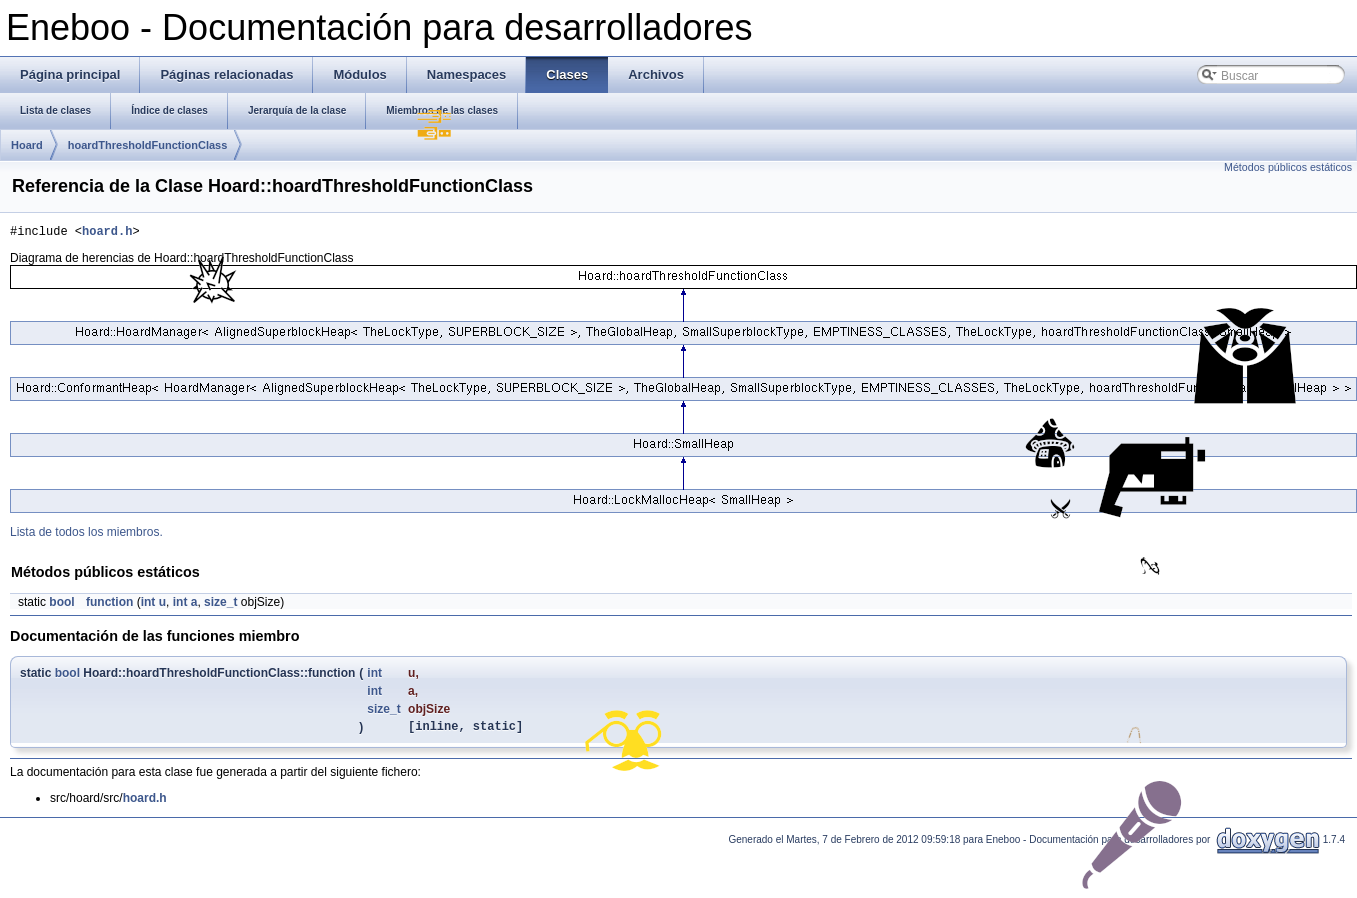 The image size is (1357, 898). Describe the element at coordinates (623, 739) in the screenshot. I see `access prank or joke features` at that location.